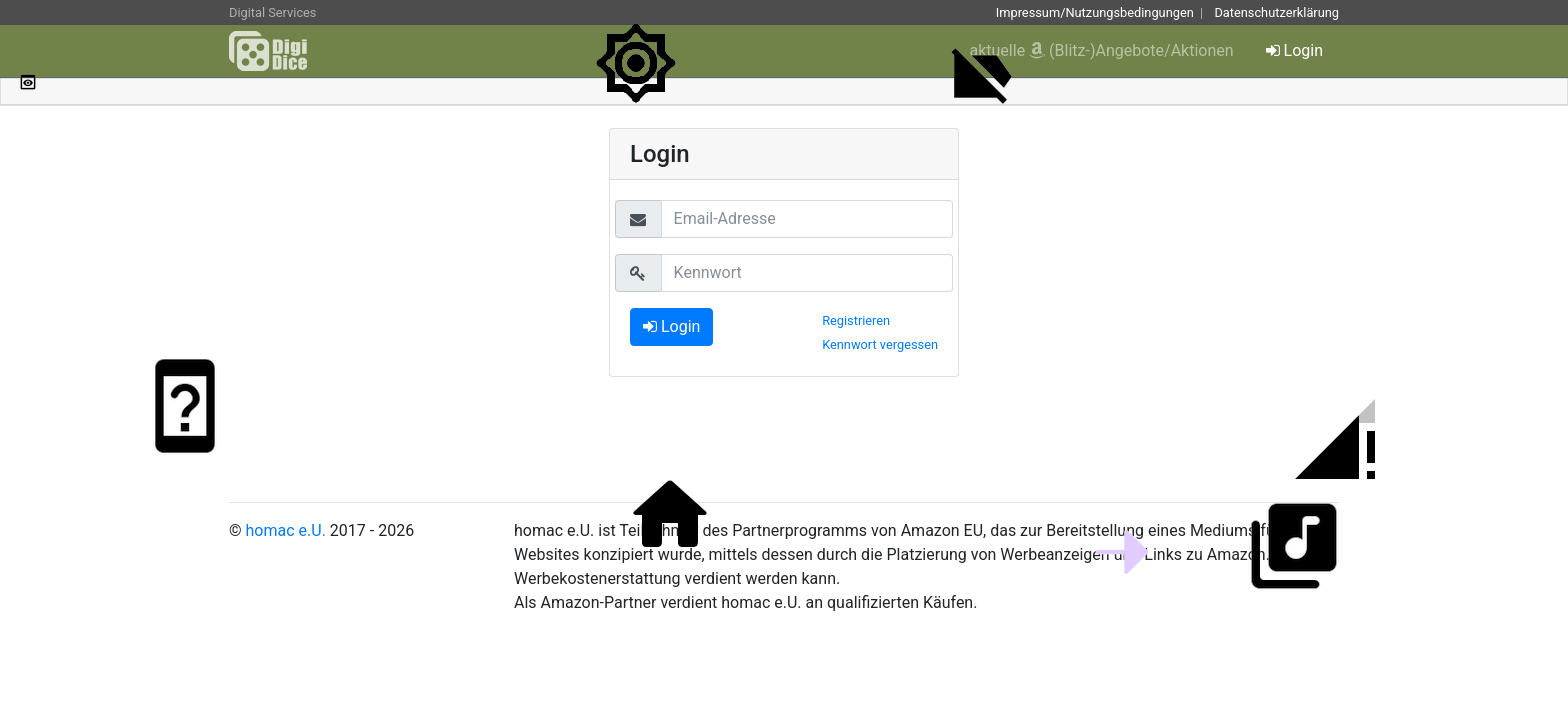 Image resolution: width=1568 pixels, height=720 pixels. Describe the element at coordinates (981, 76) in the screenshot. I see `remove a label or tag` at that location.